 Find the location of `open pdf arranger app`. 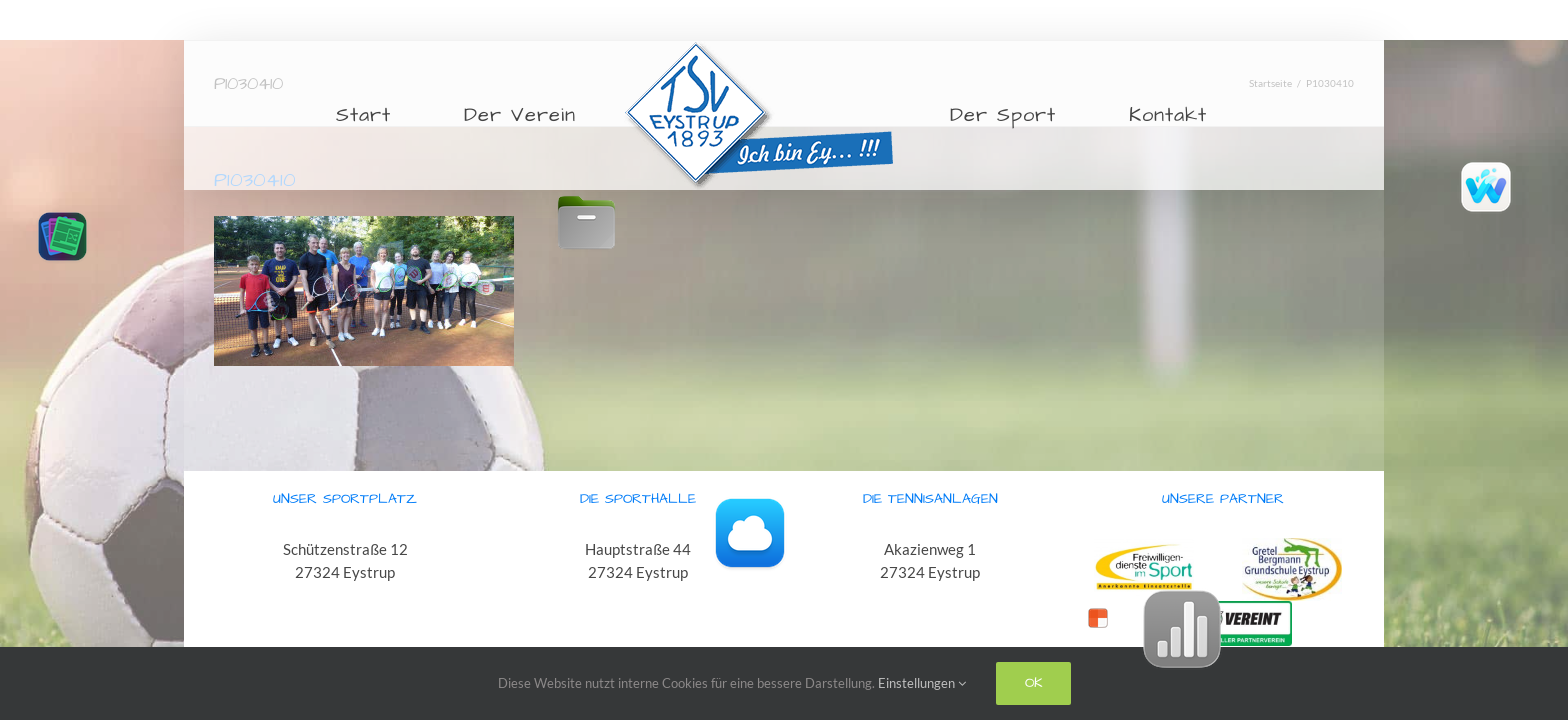

open pdf arranger app is located at coordinates (62, 236).